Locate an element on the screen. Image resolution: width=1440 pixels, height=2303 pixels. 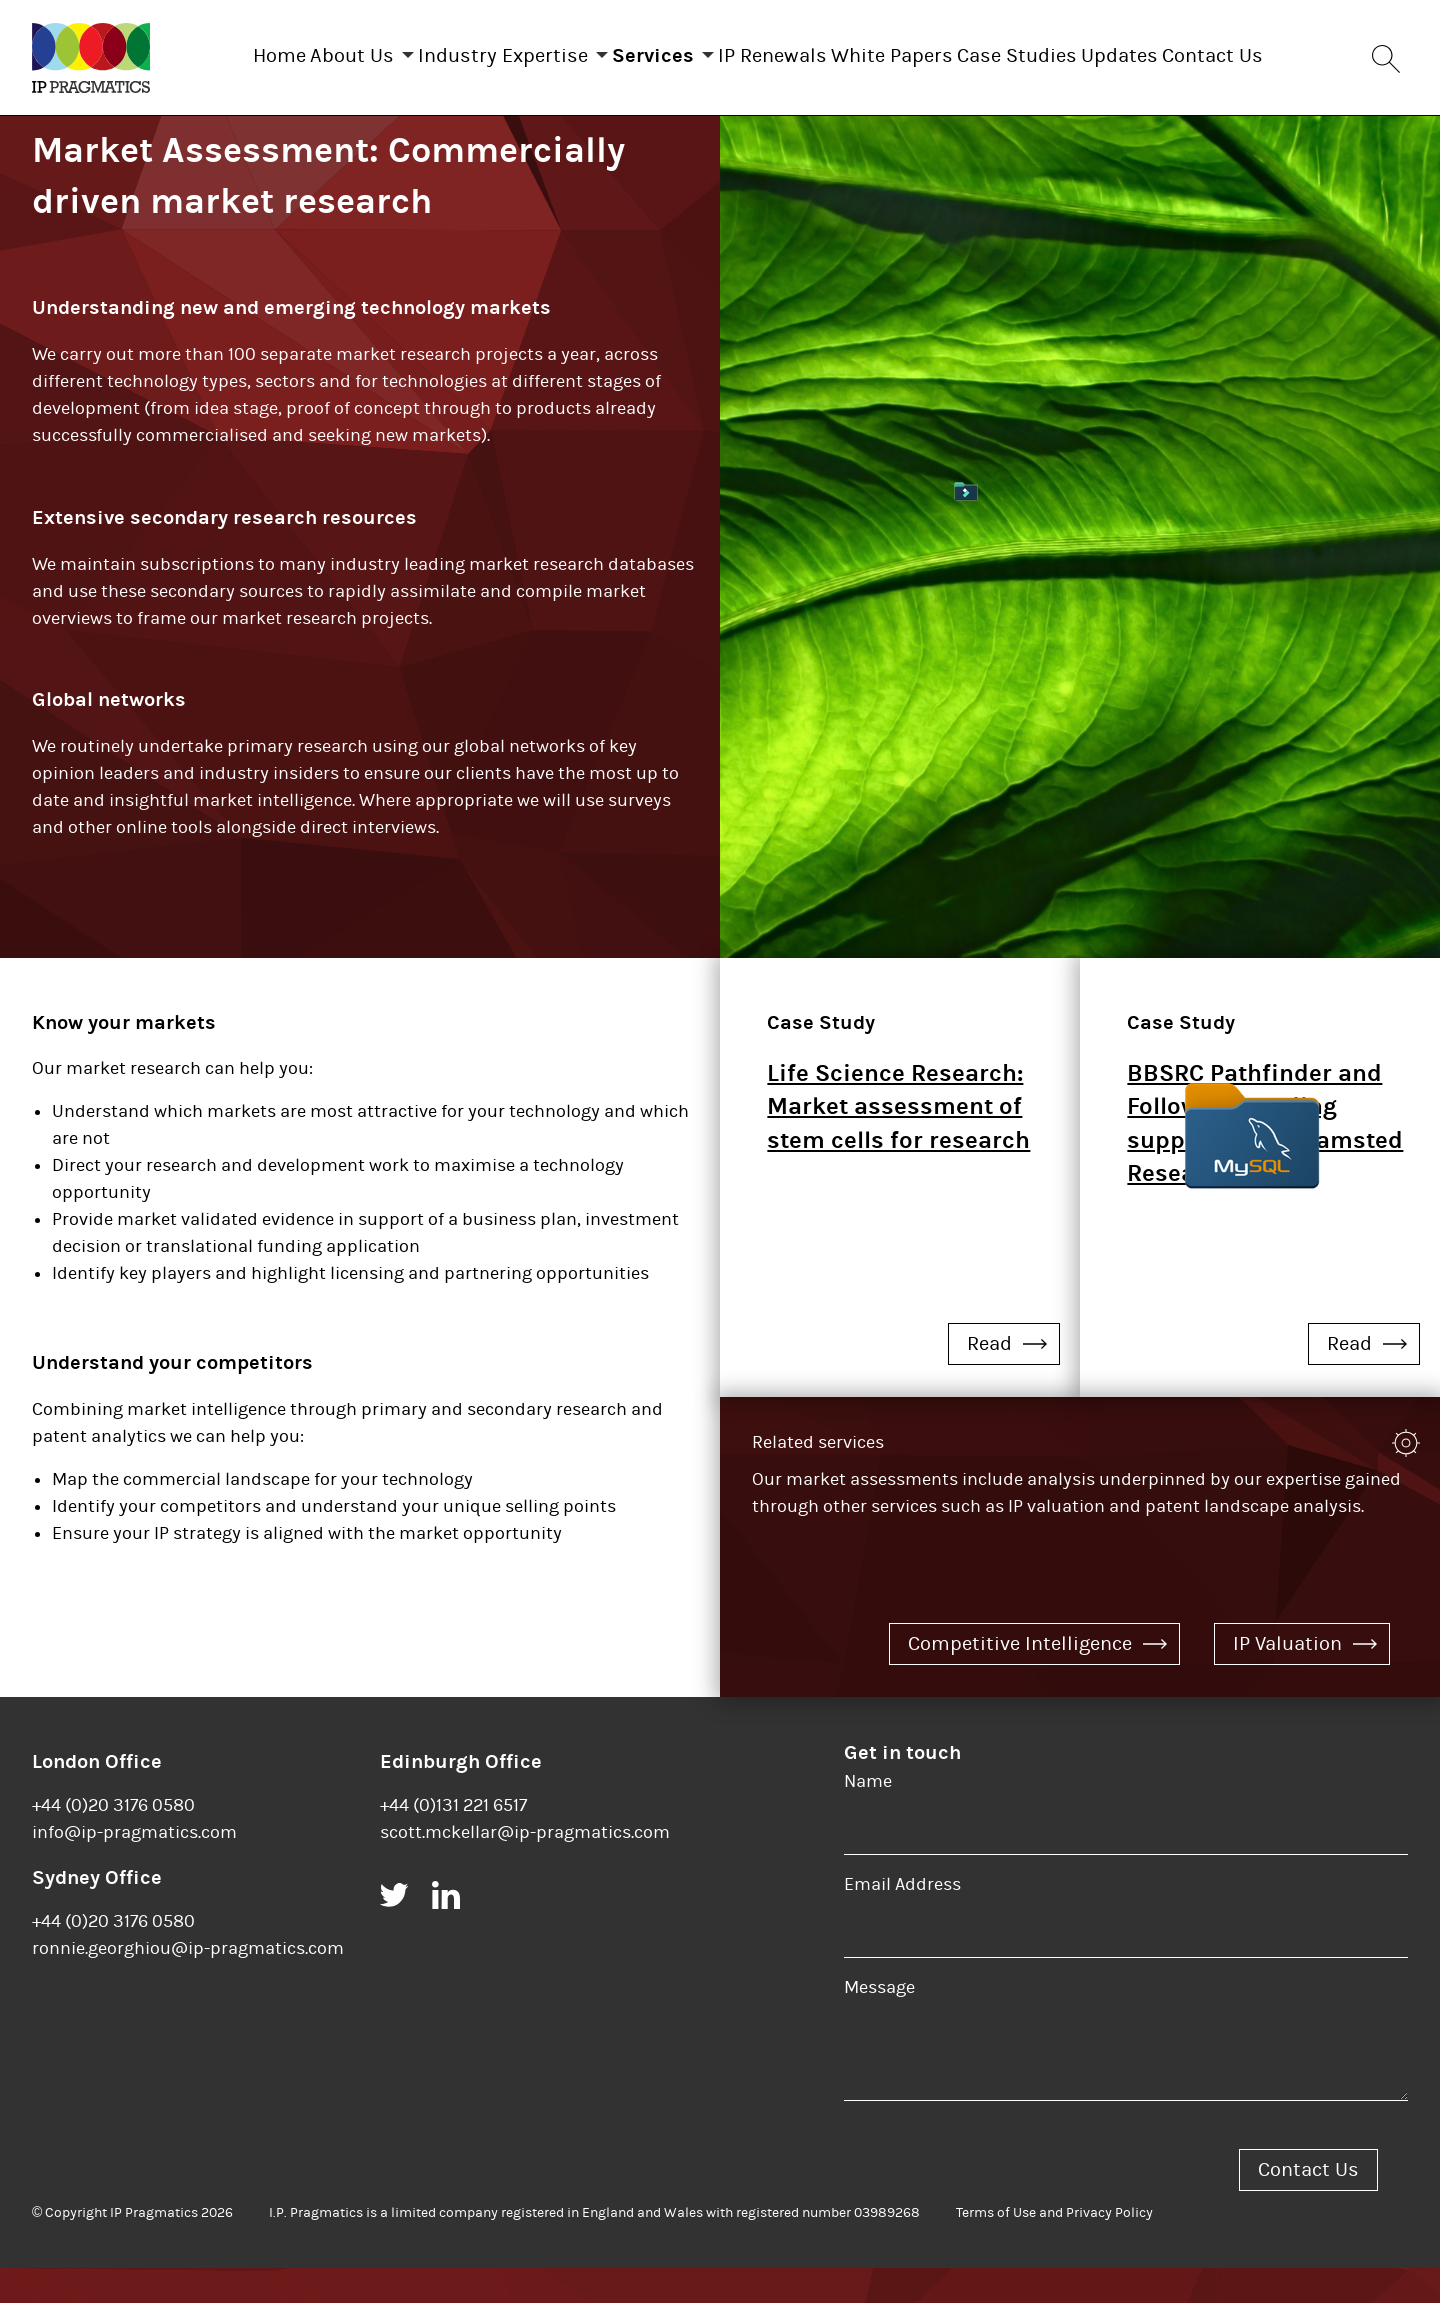
open mysql database files folder is located at coordinates (1251, 1139).